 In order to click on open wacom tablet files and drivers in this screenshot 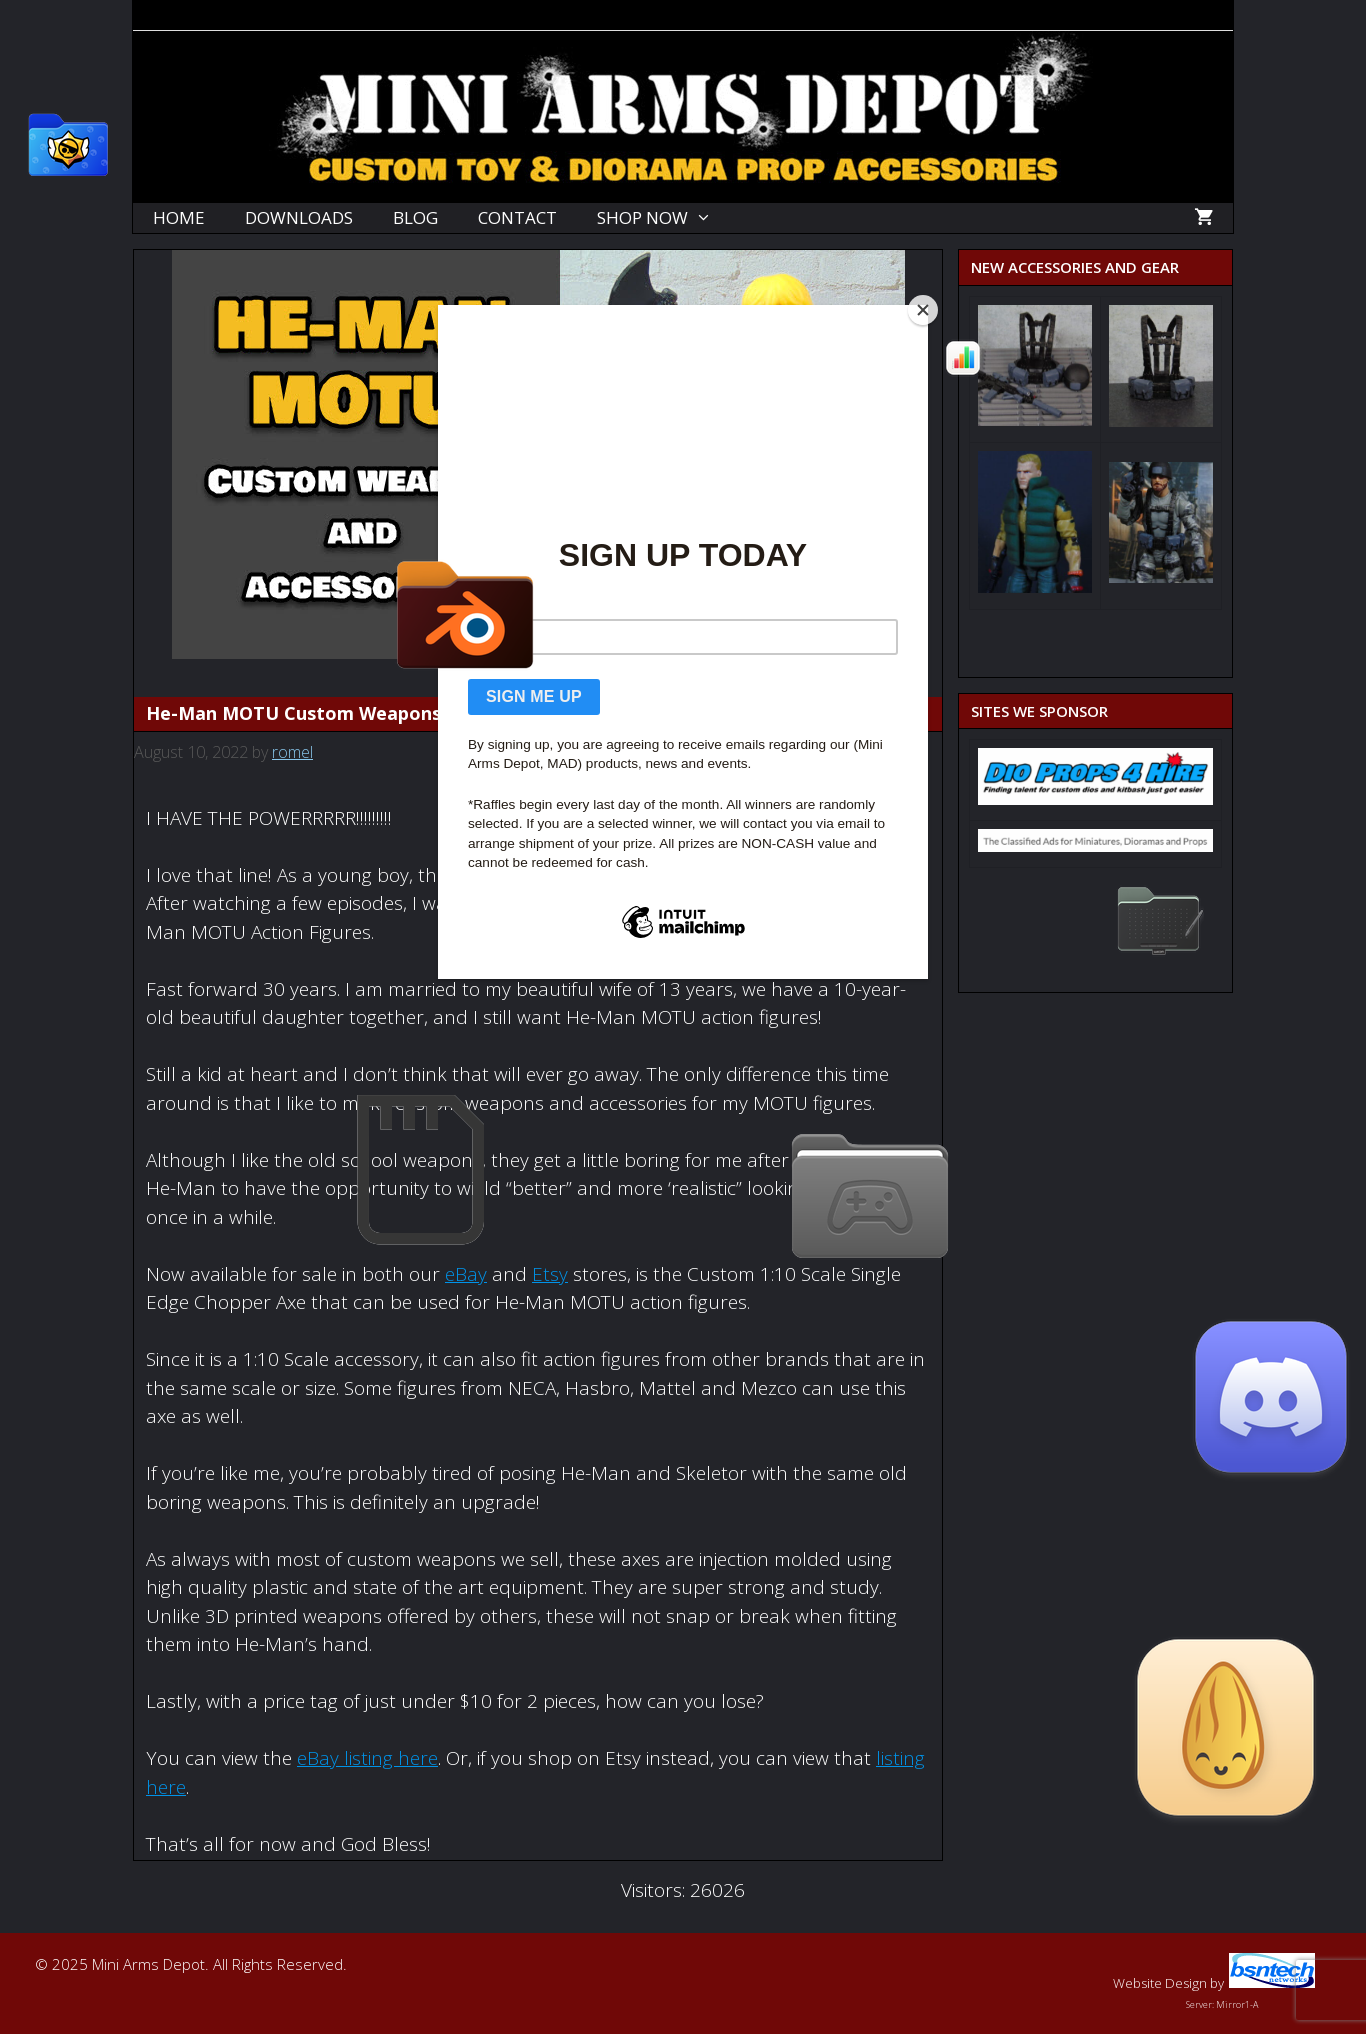, I will do `click(1158, 921)`.